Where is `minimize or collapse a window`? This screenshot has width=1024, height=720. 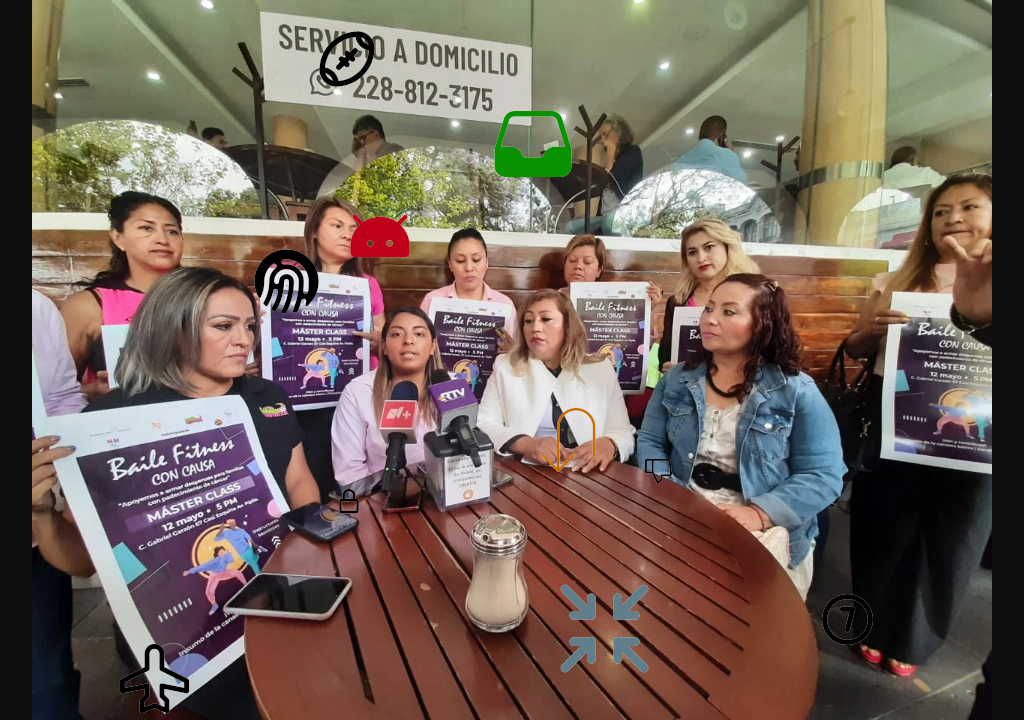
minimize or collapse a window is located at coordinates (604, 628).